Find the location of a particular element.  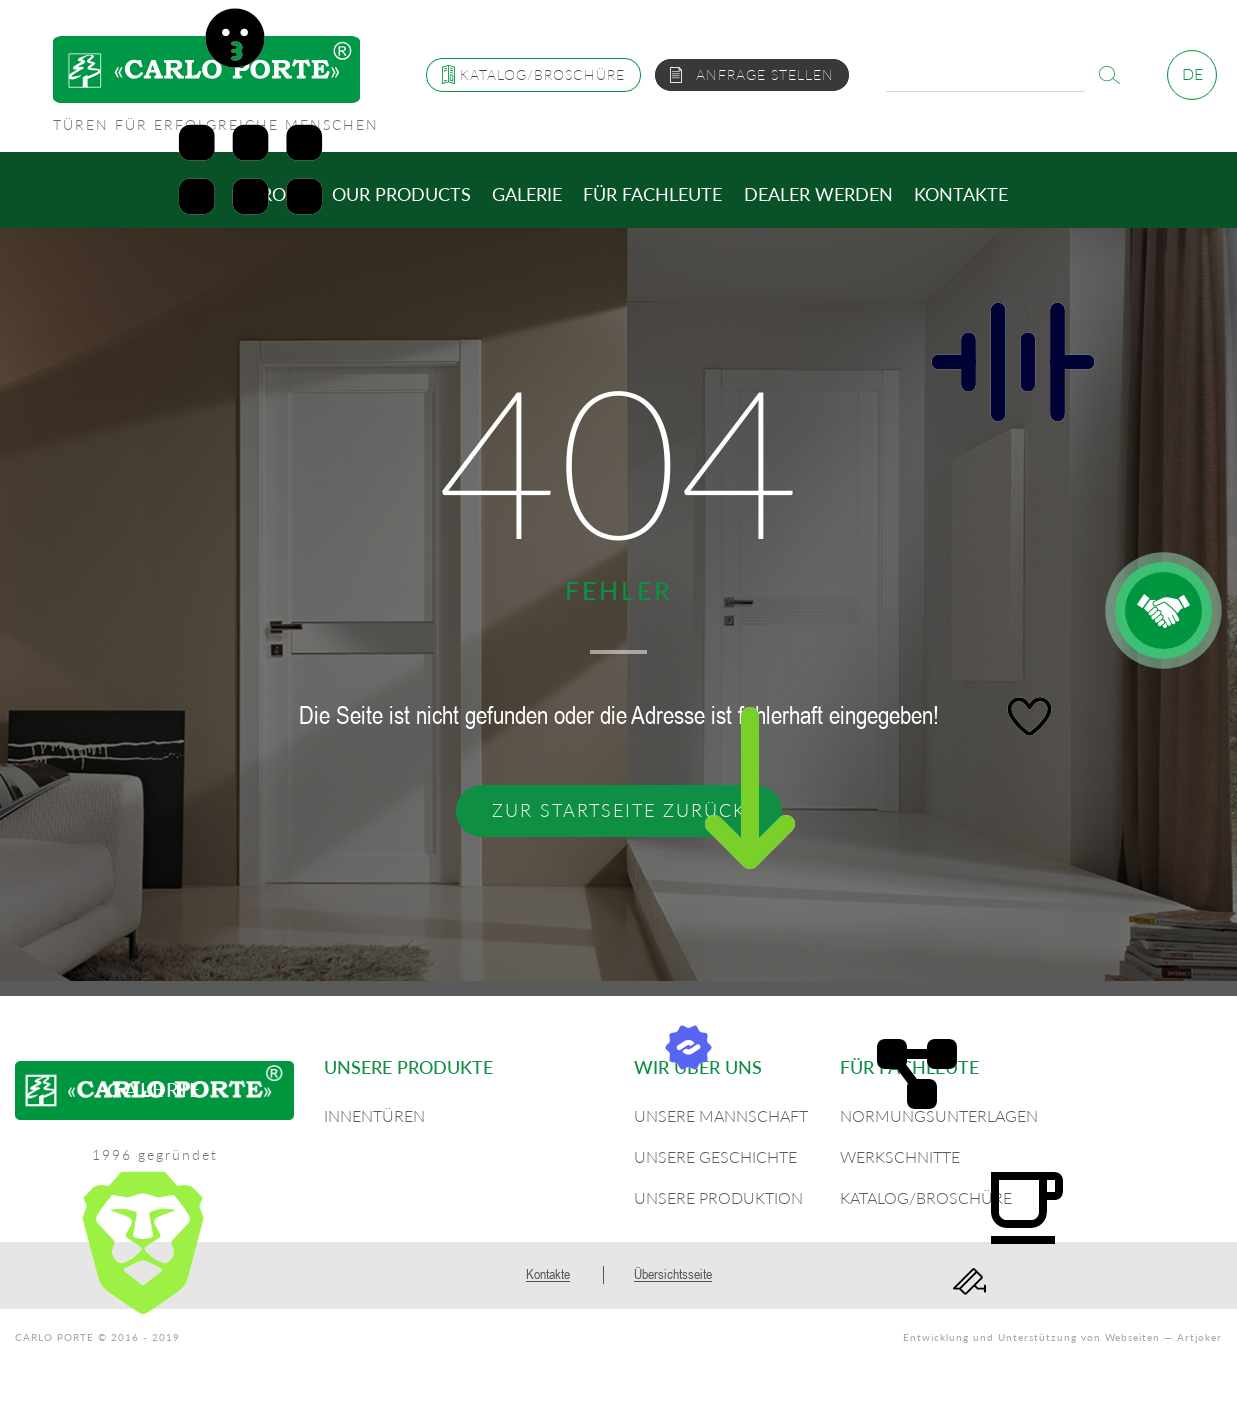

access café or coffee shop locations is located at coordinates (1023, 1208).